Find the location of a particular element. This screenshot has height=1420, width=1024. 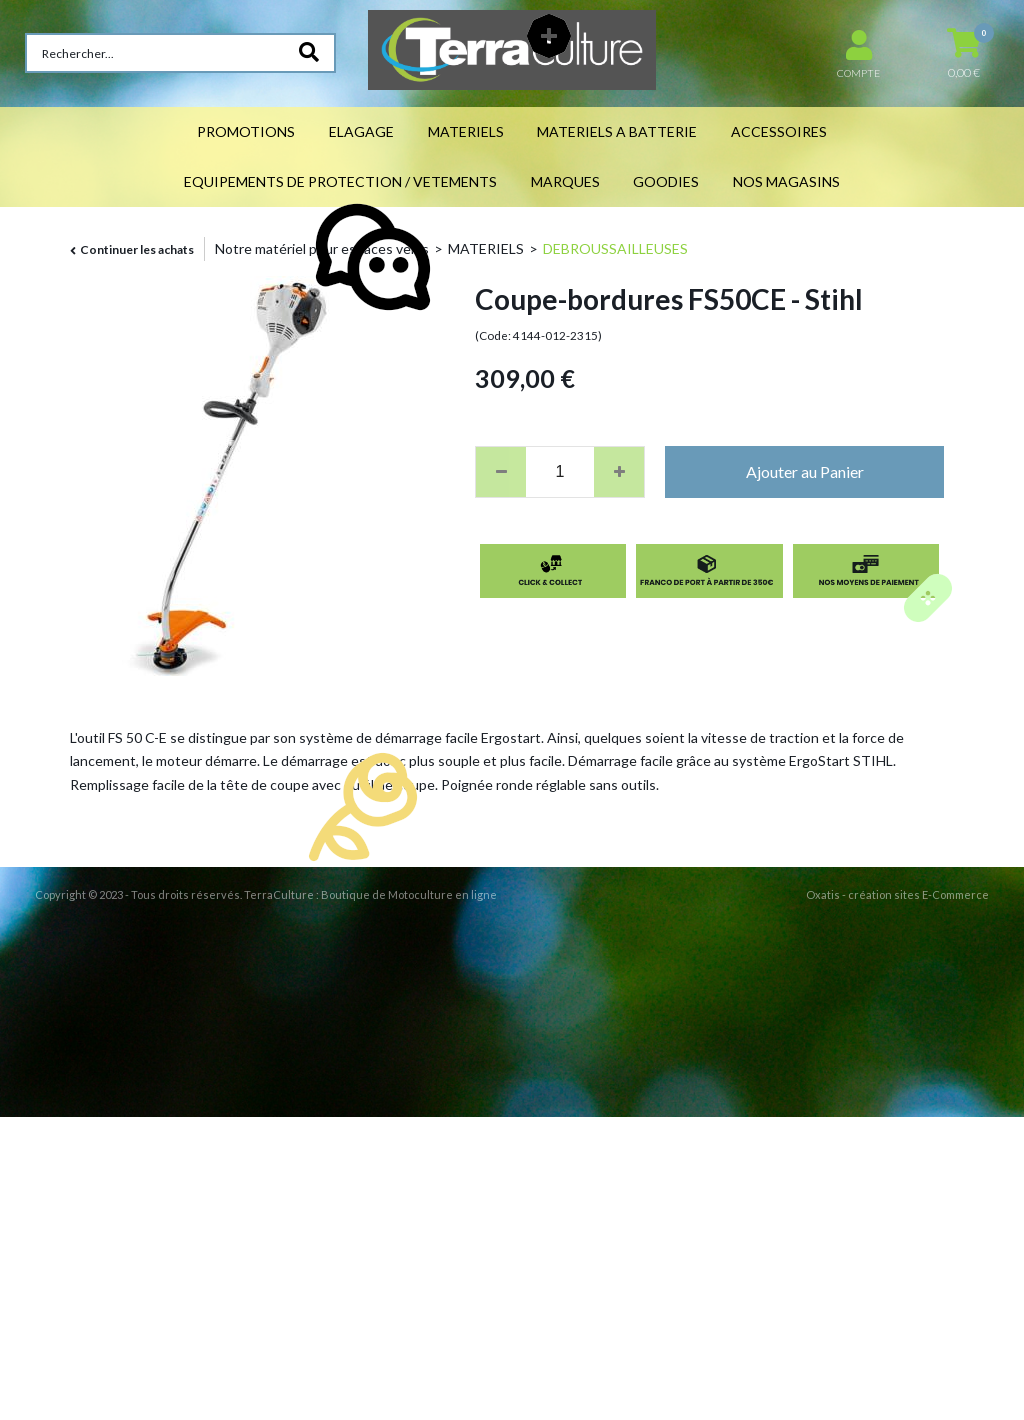

open wechat messaging app is located at coordinates (373, 257).